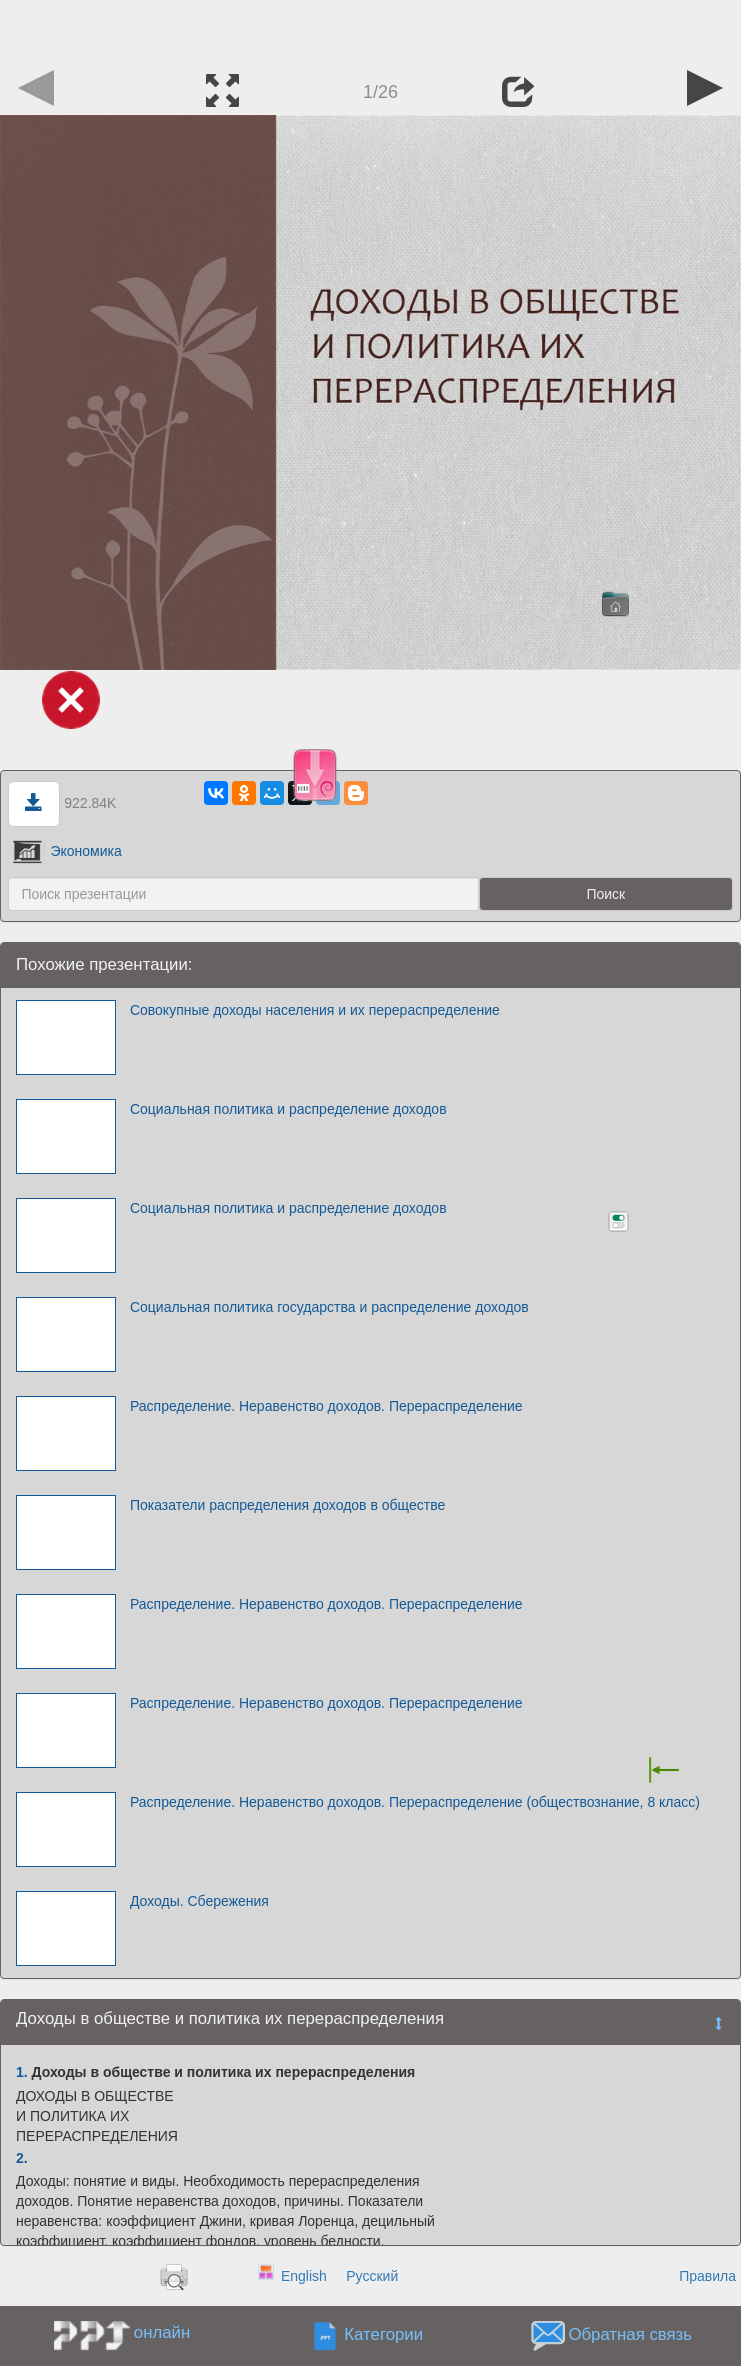 The height and width of the screenshot is (2366, 741). I want to click on access your home folder, so click(615, 603).